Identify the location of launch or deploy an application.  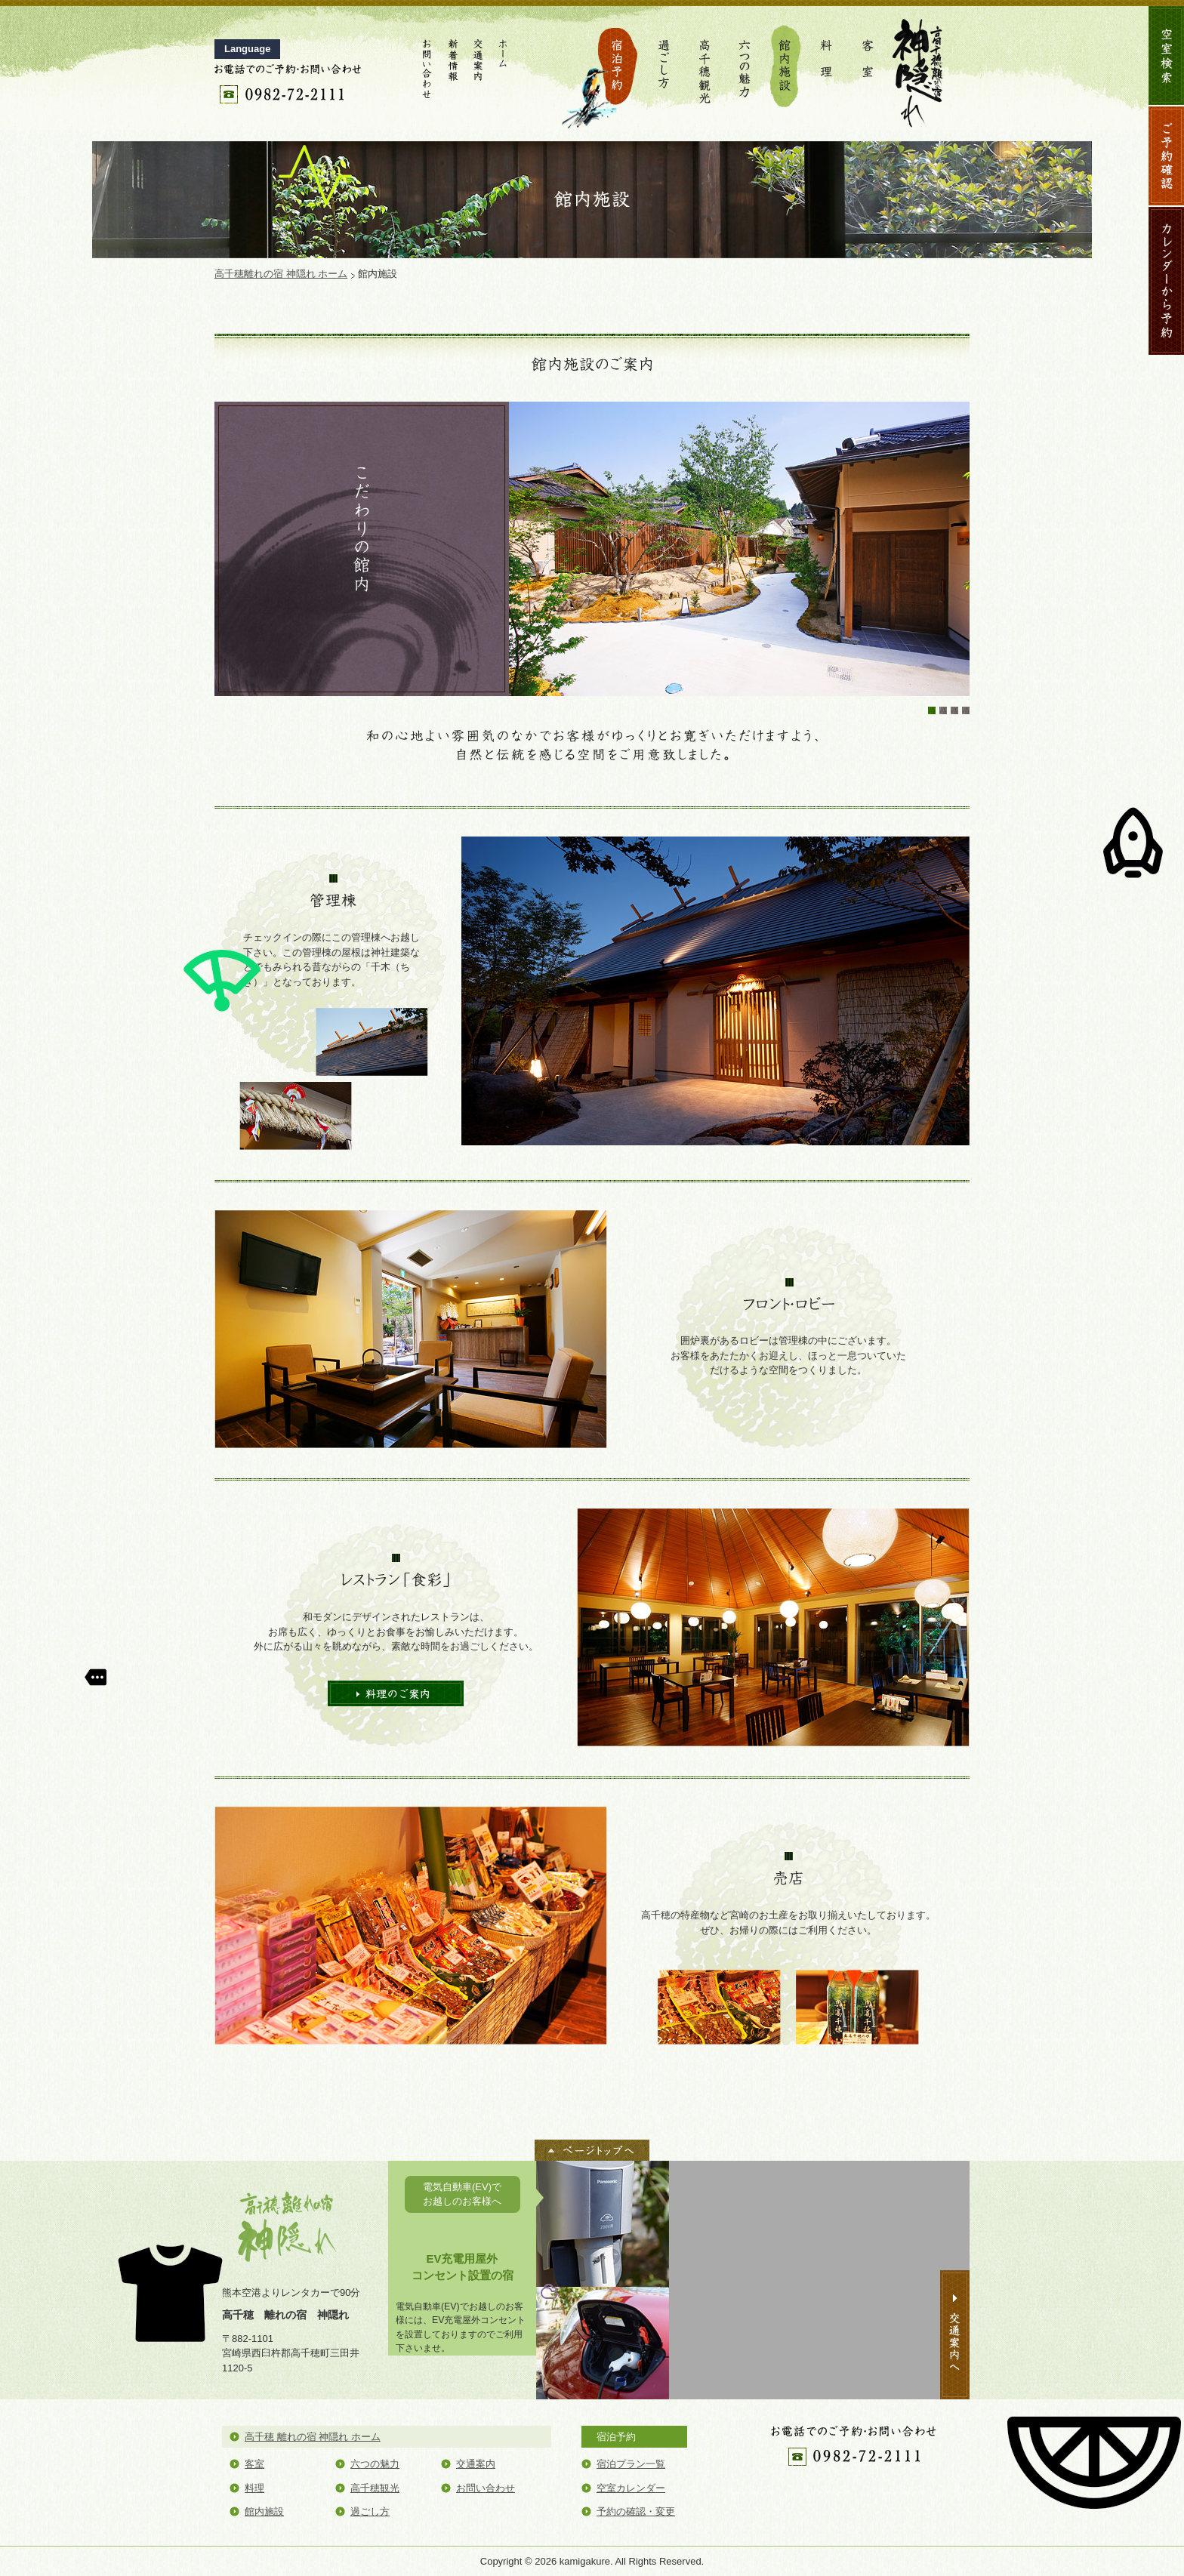
(1133, 844).